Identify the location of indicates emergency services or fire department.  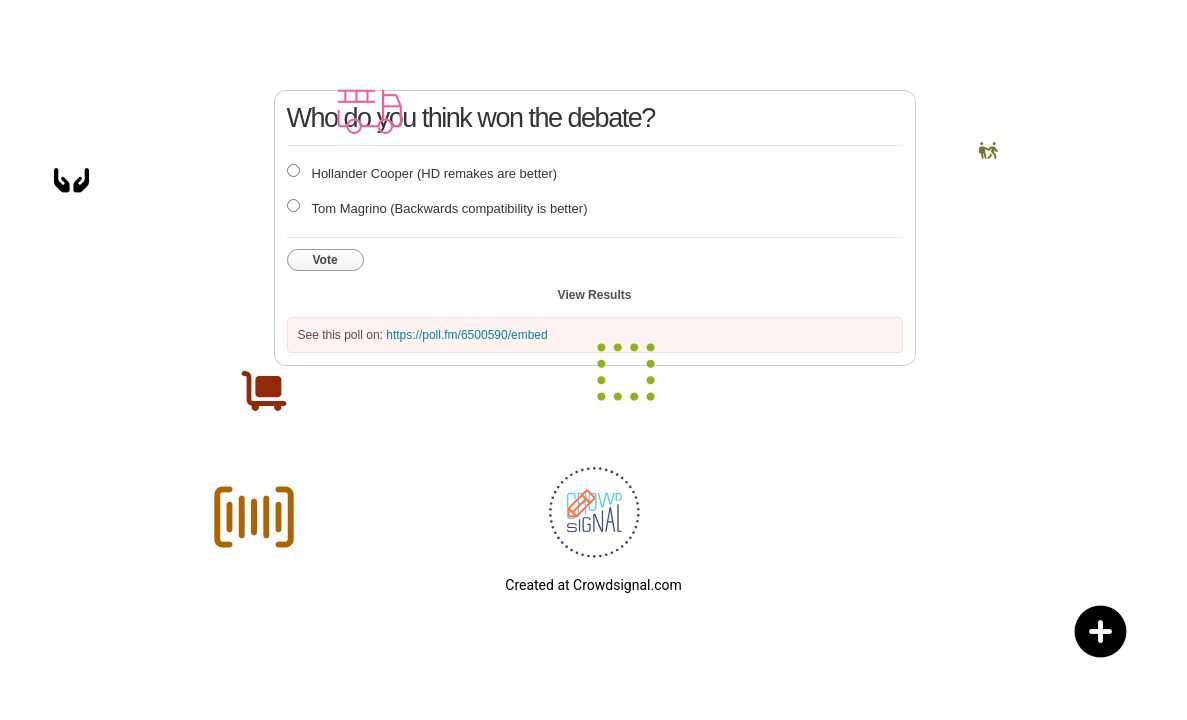
(367, 108).